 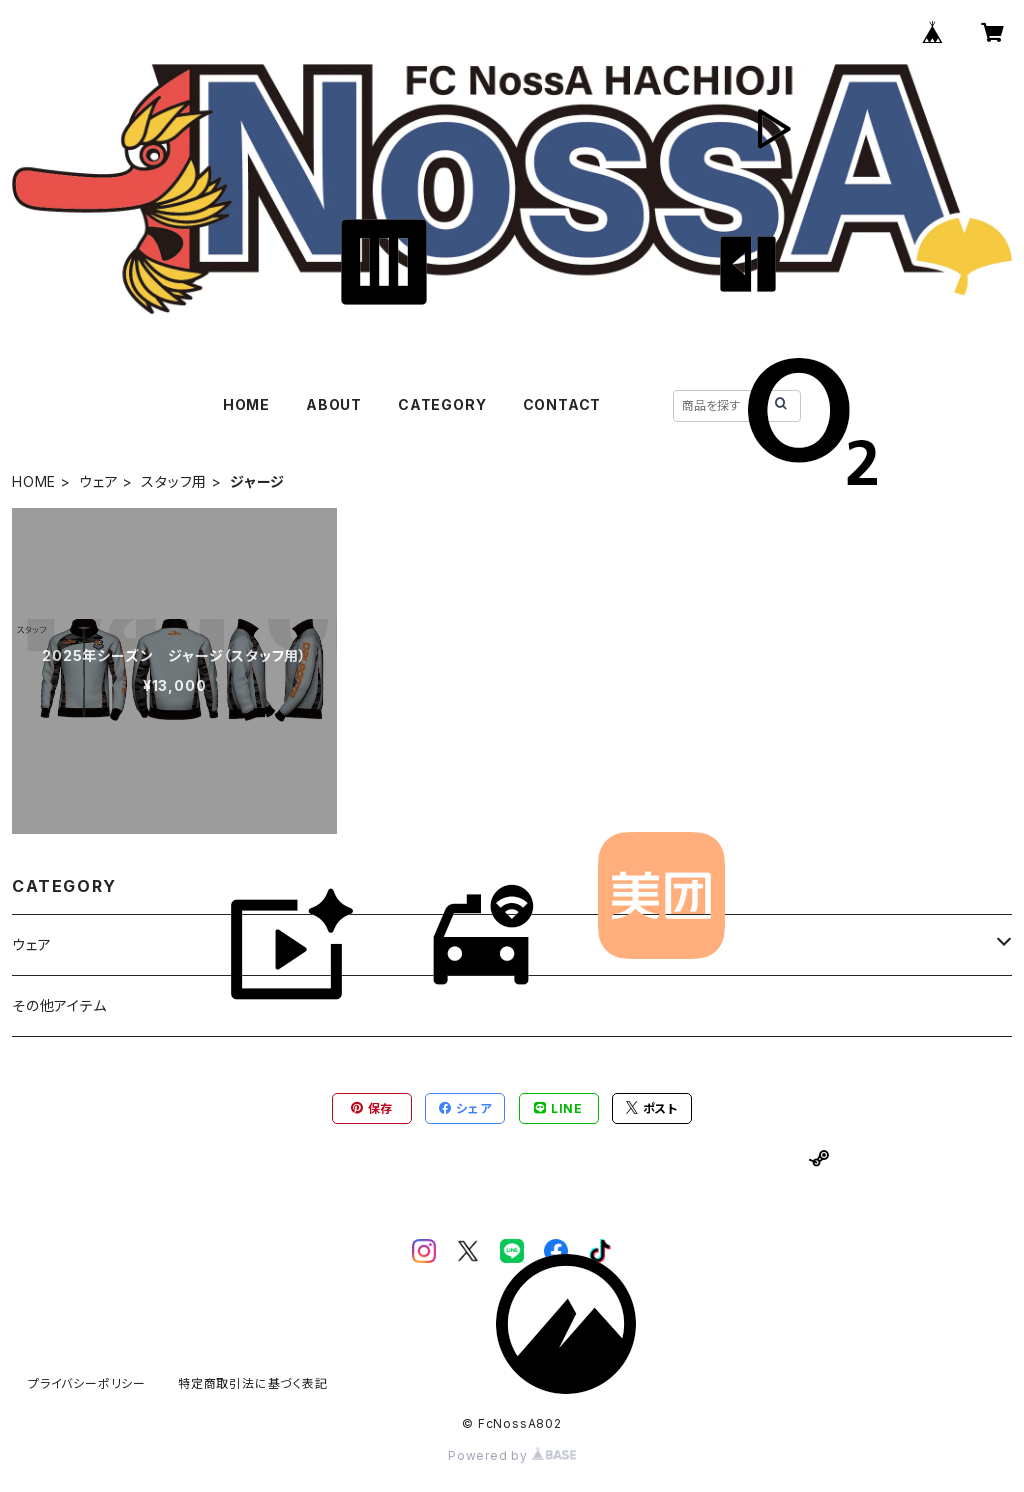 I want to click on open Steam gaming platform, so click(x=819, y=1158).